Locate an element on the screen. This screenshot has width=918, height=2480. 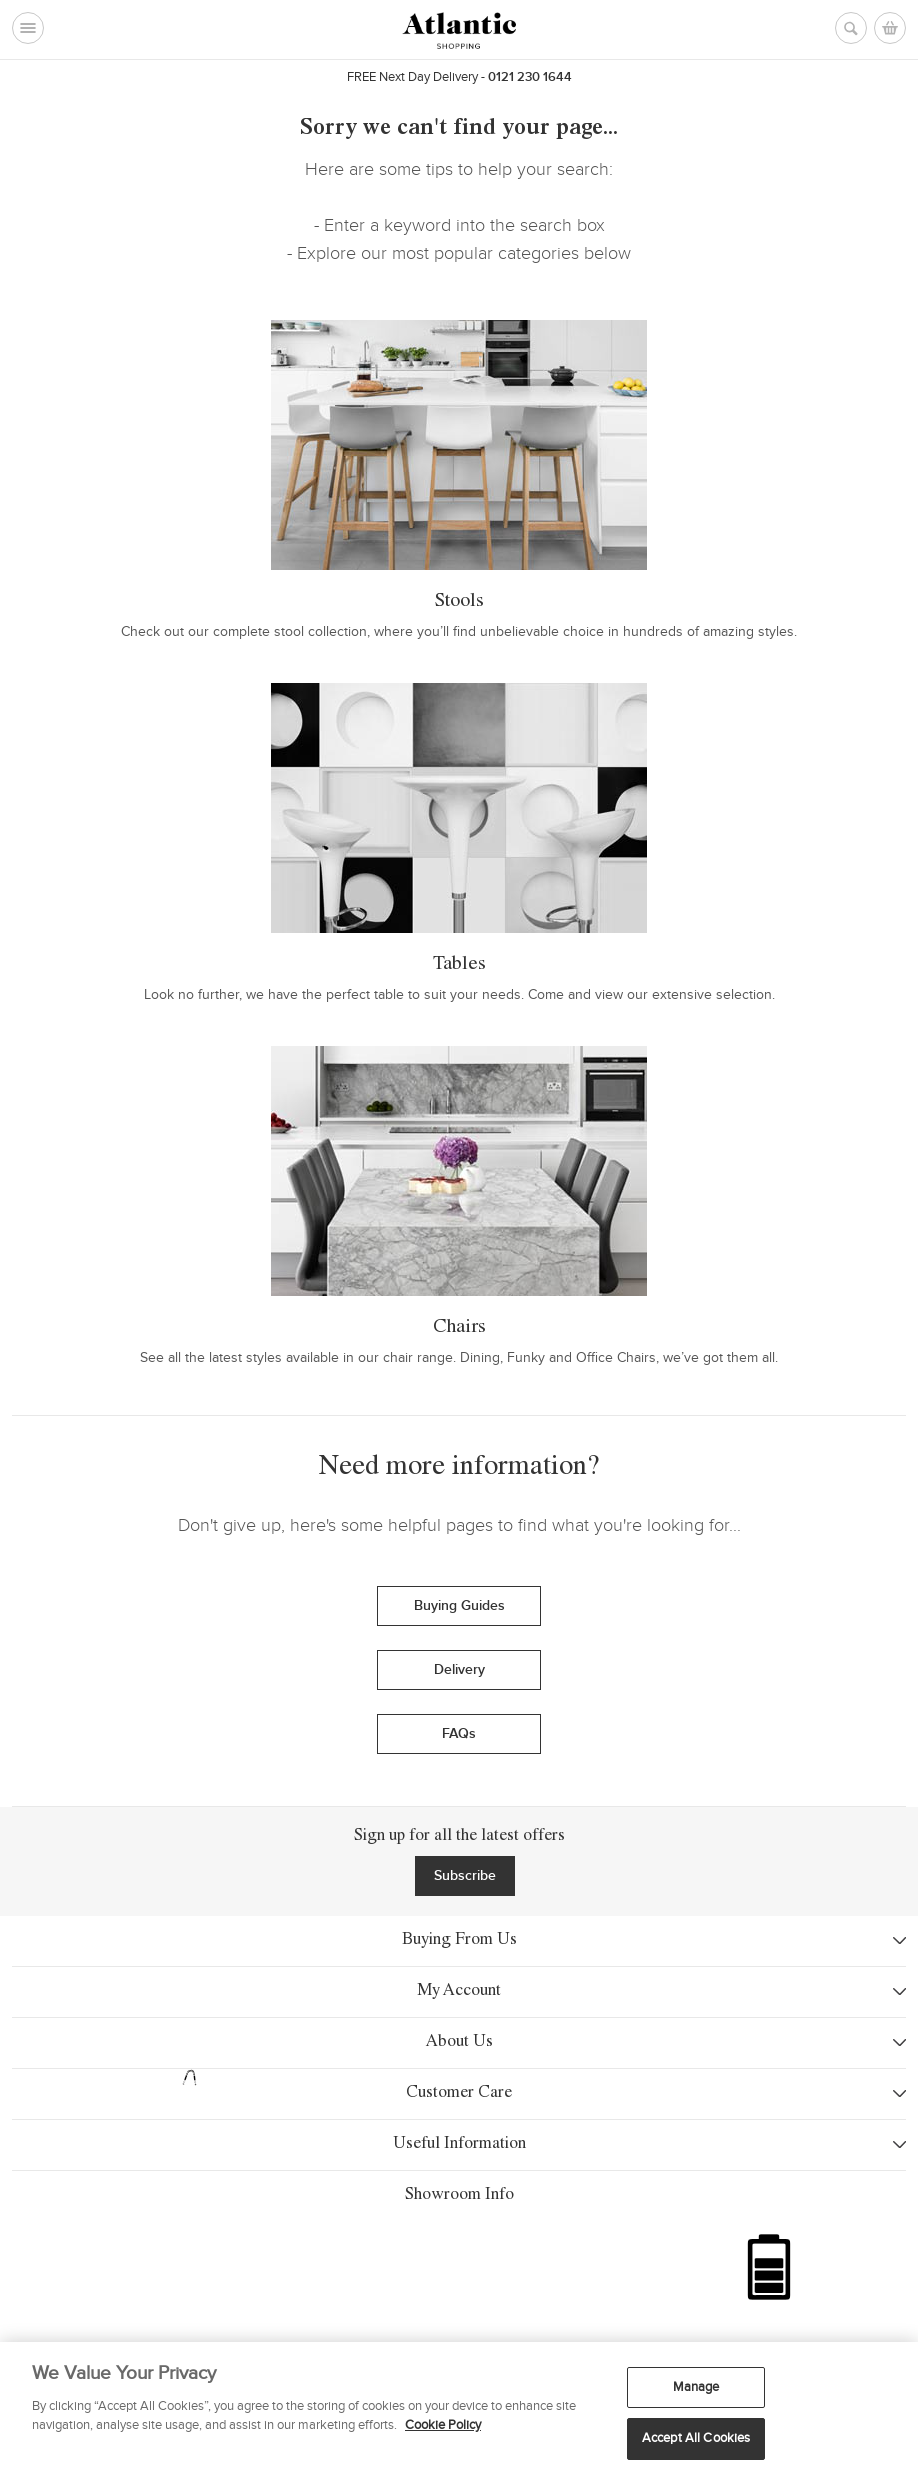
indicates battery level at 75% charge is located at coordinates (769, 2267).